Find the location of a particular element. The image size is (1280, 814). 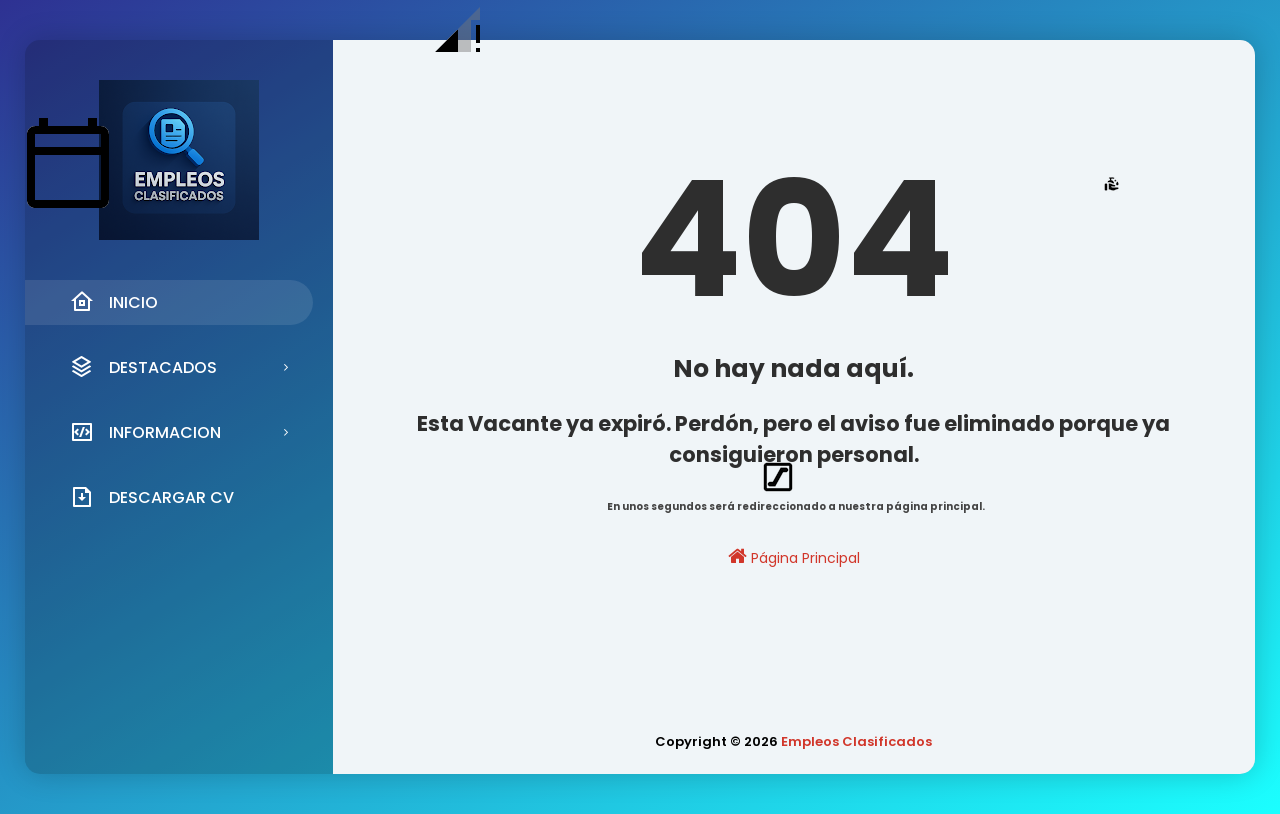

indicates weak cellular signal with no internet connection is located at coordinates (457, 29).